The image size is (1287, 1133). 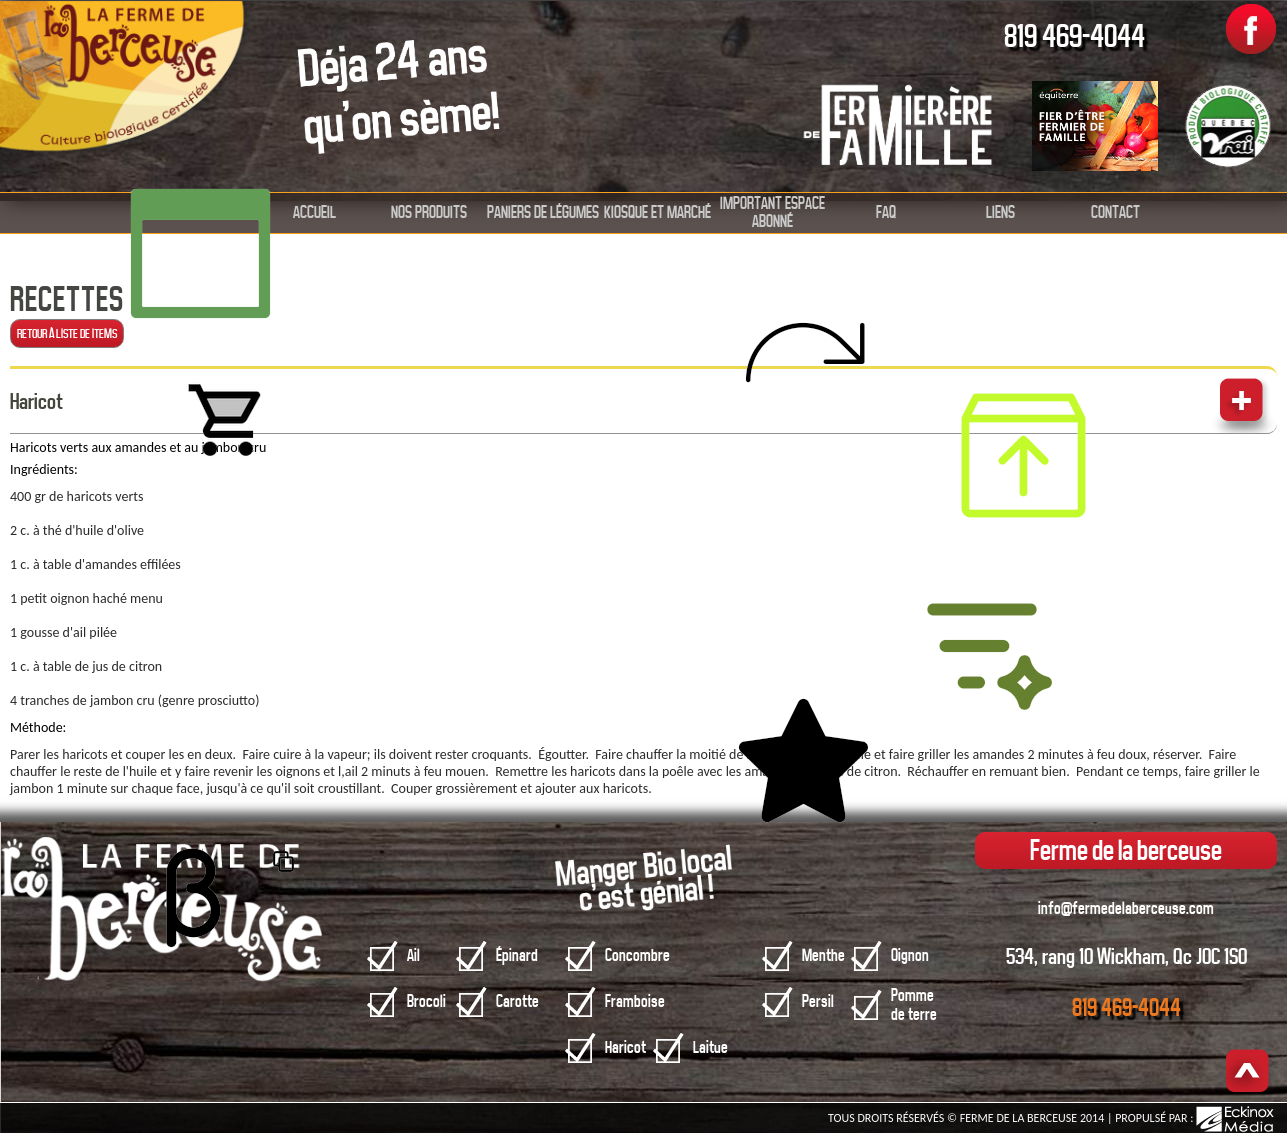 I want to click on copy to clipboard, so click(x=283, y=861).